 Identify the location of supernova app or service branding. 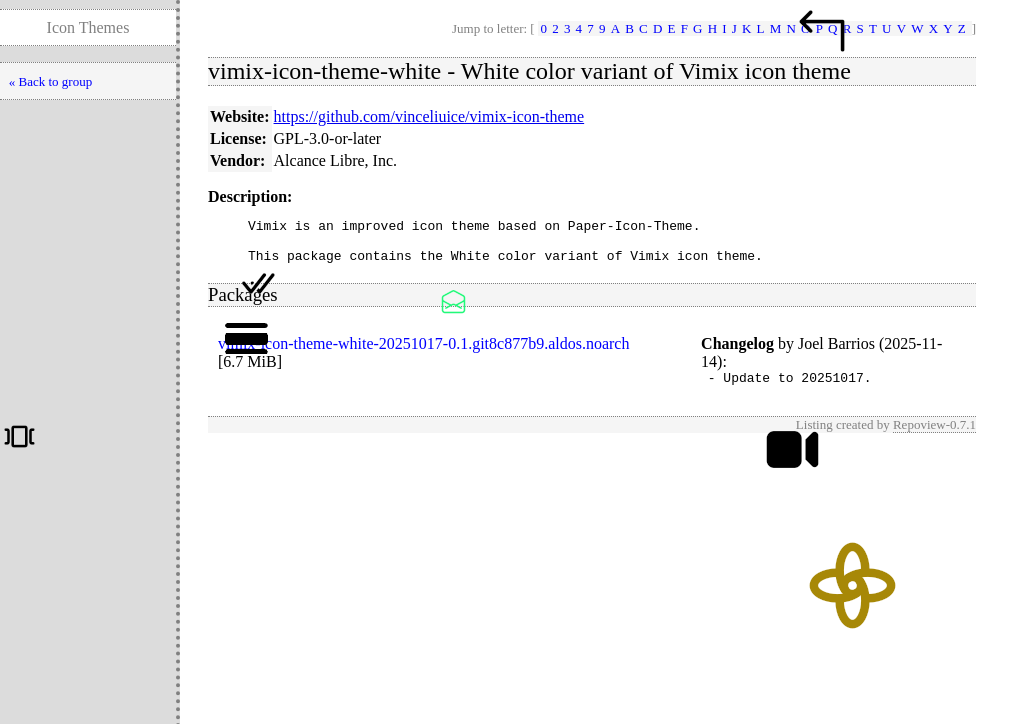
(852, 585).